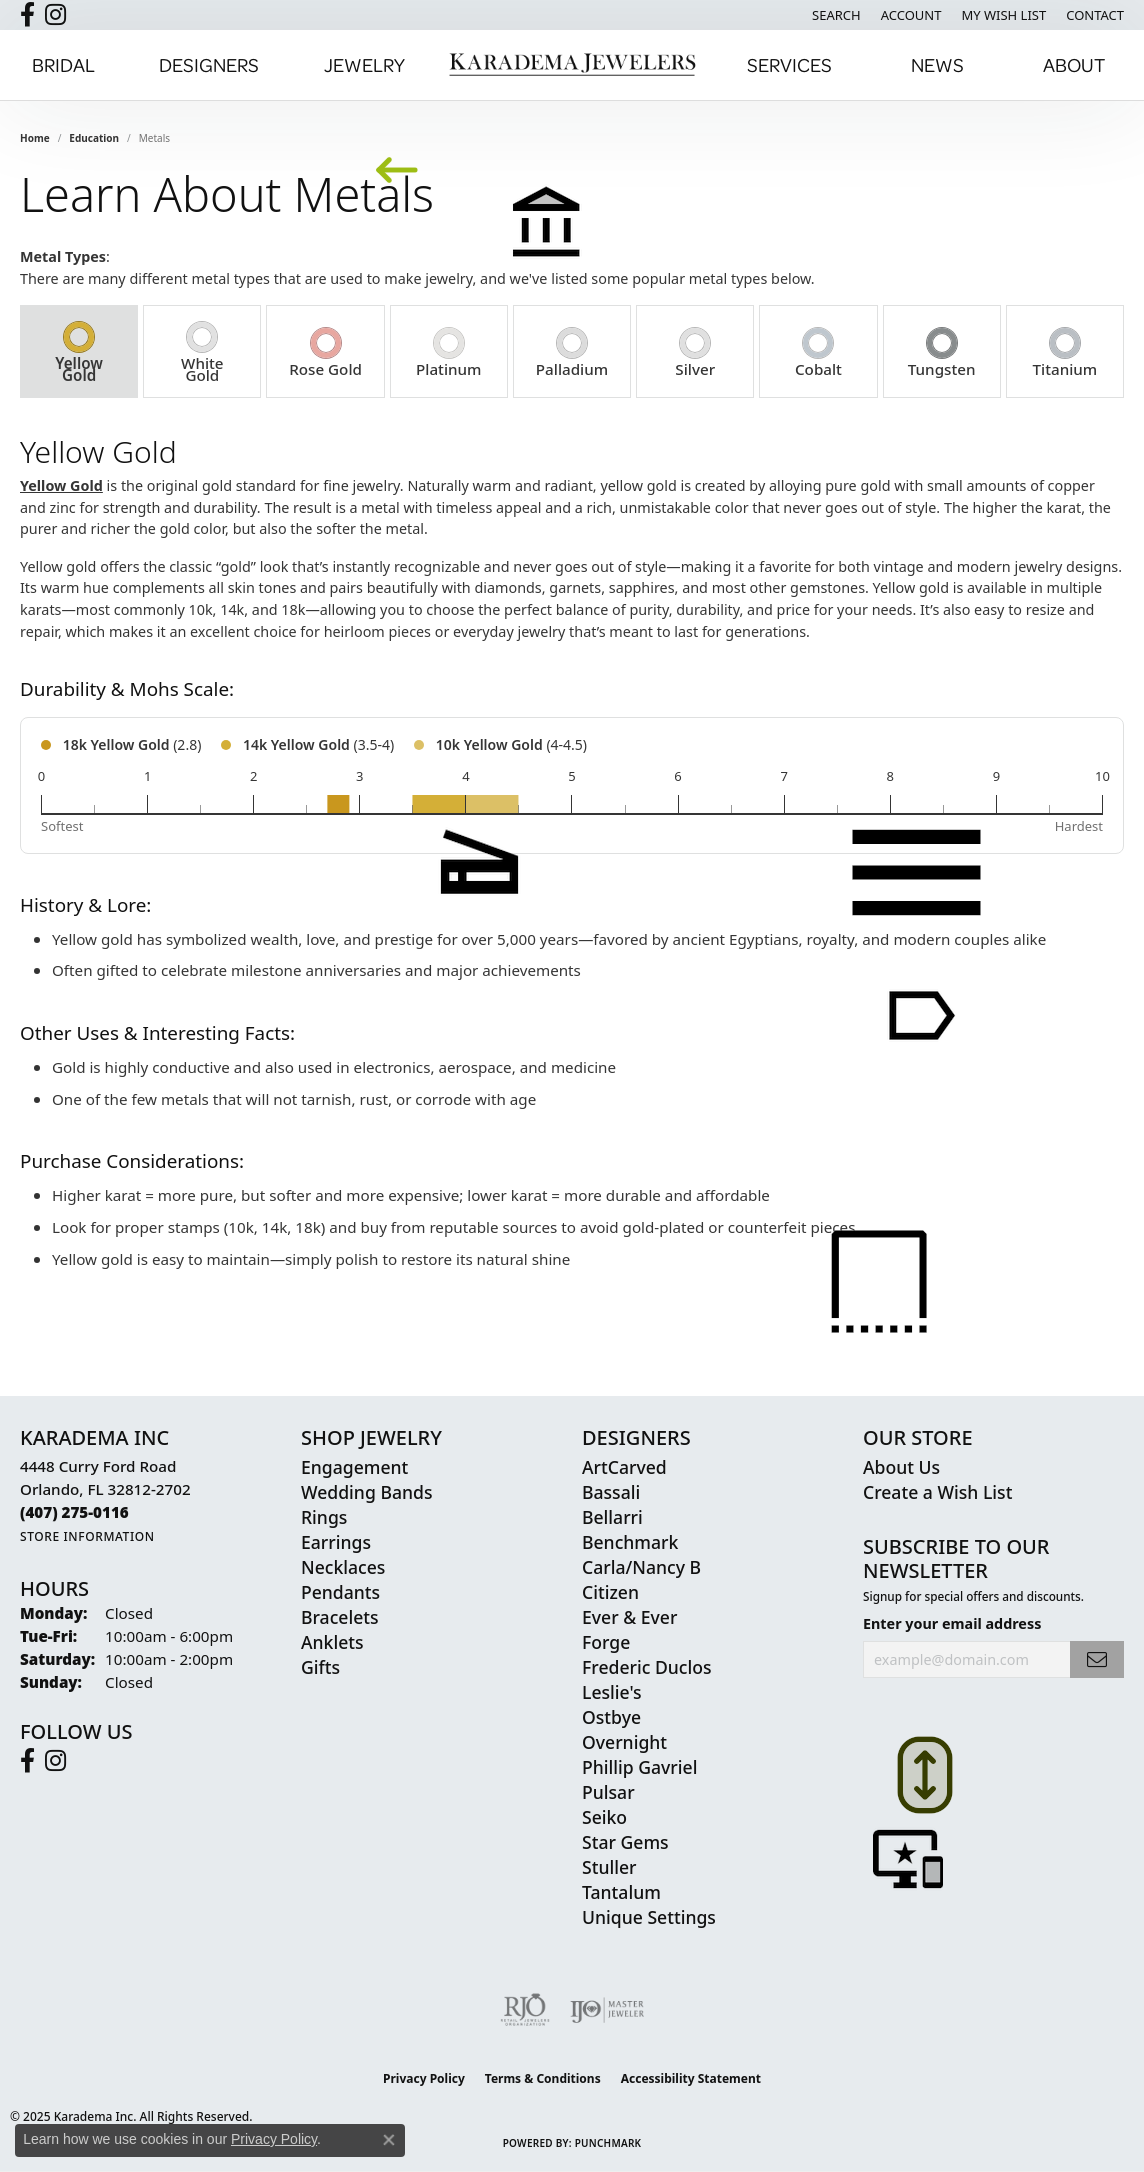 This screenshot has width=1144, height=2172. What do you see at coordinates (916, 872) in the screenshot?
I see `open navigation menu` at bounding box center [916, 872].